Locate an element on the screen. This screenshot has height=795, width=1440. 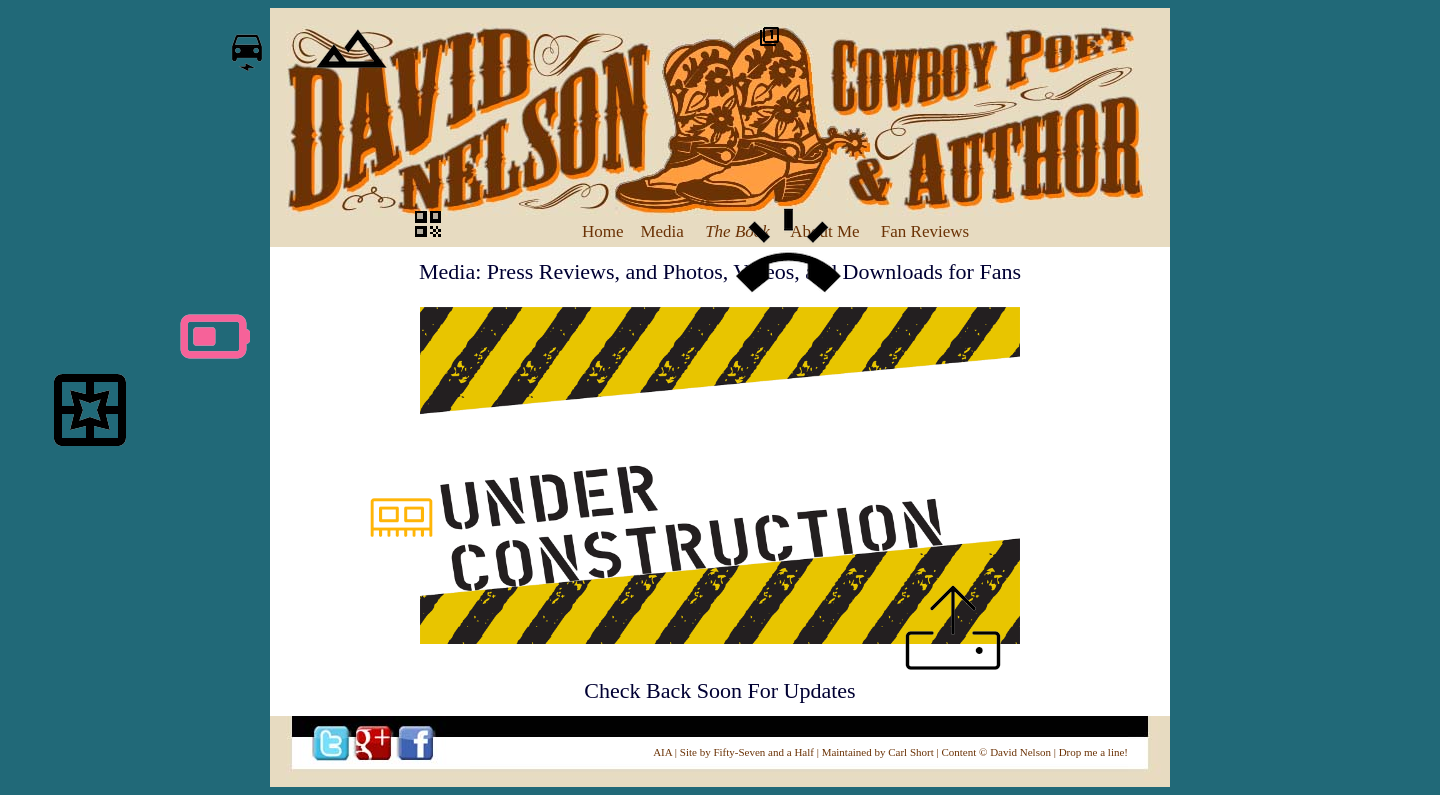
find nearby electric vehicle charging stations is located at coordinates (247, 53).